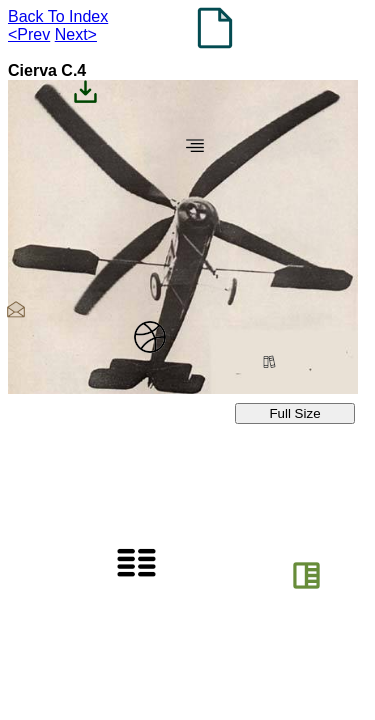 Image resolution: width=375 pixels, height=720 pixels. Describe the element at coordinates (215, 28) in the screenshot. I see `view or open a document` at that location.